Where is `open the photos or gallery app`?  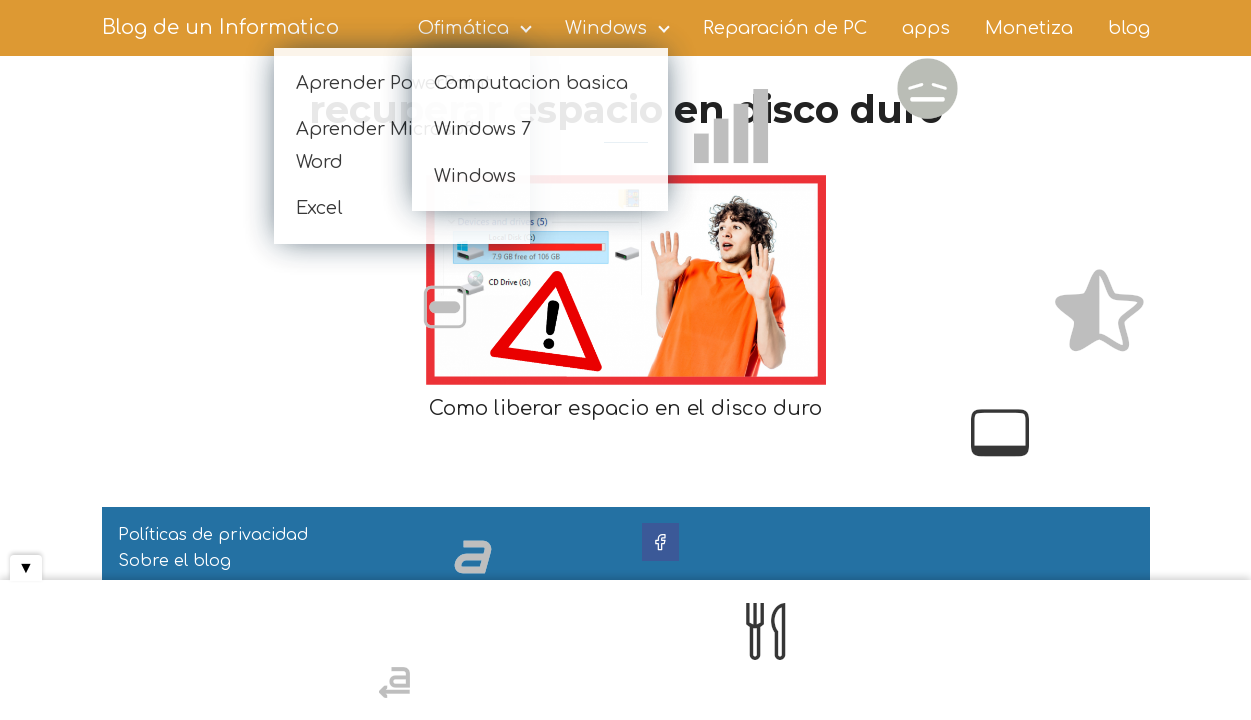
open the photos or gallery app is located at coordinates (1000, 431).